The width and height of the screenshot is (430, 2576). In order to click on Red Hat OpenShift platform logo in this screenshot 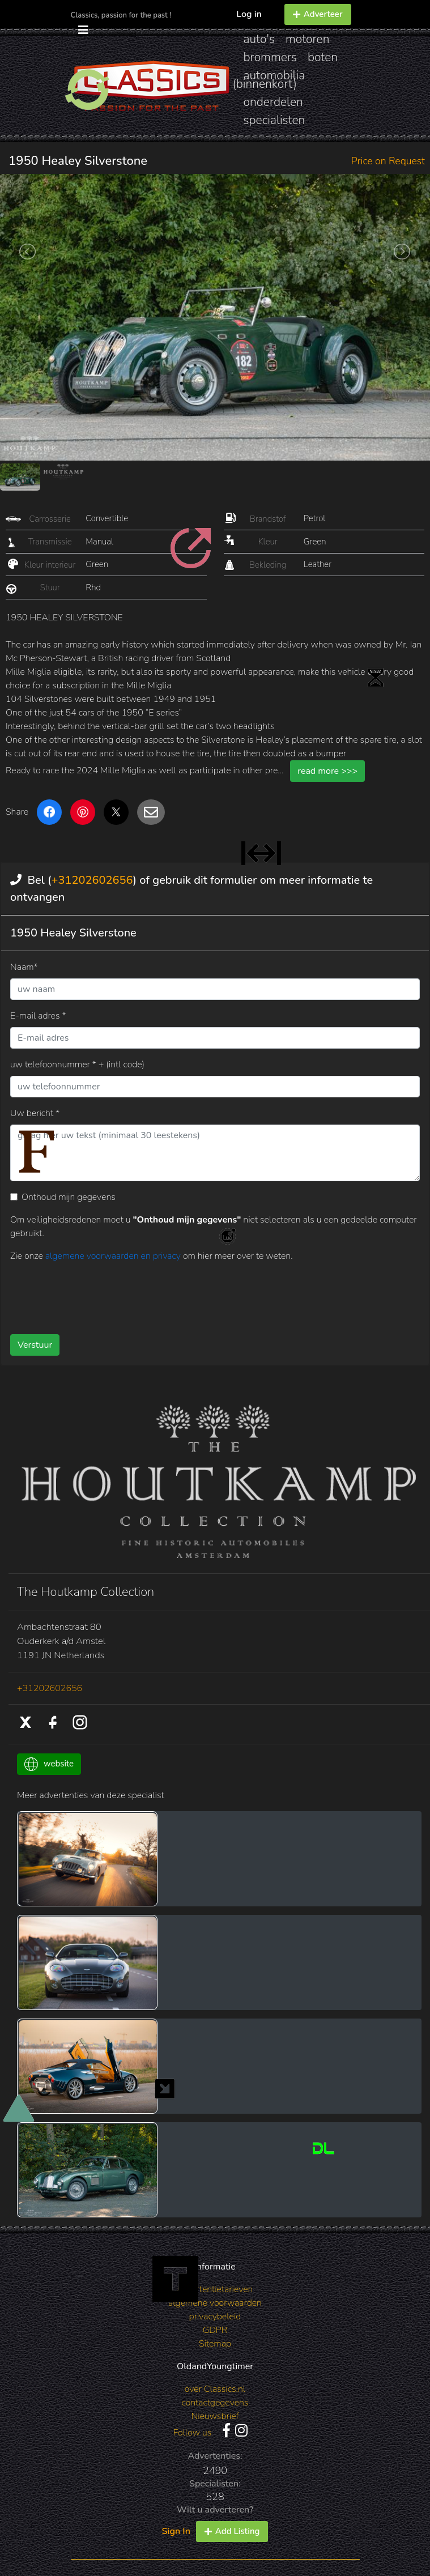, I will do `click(87, 90)`.